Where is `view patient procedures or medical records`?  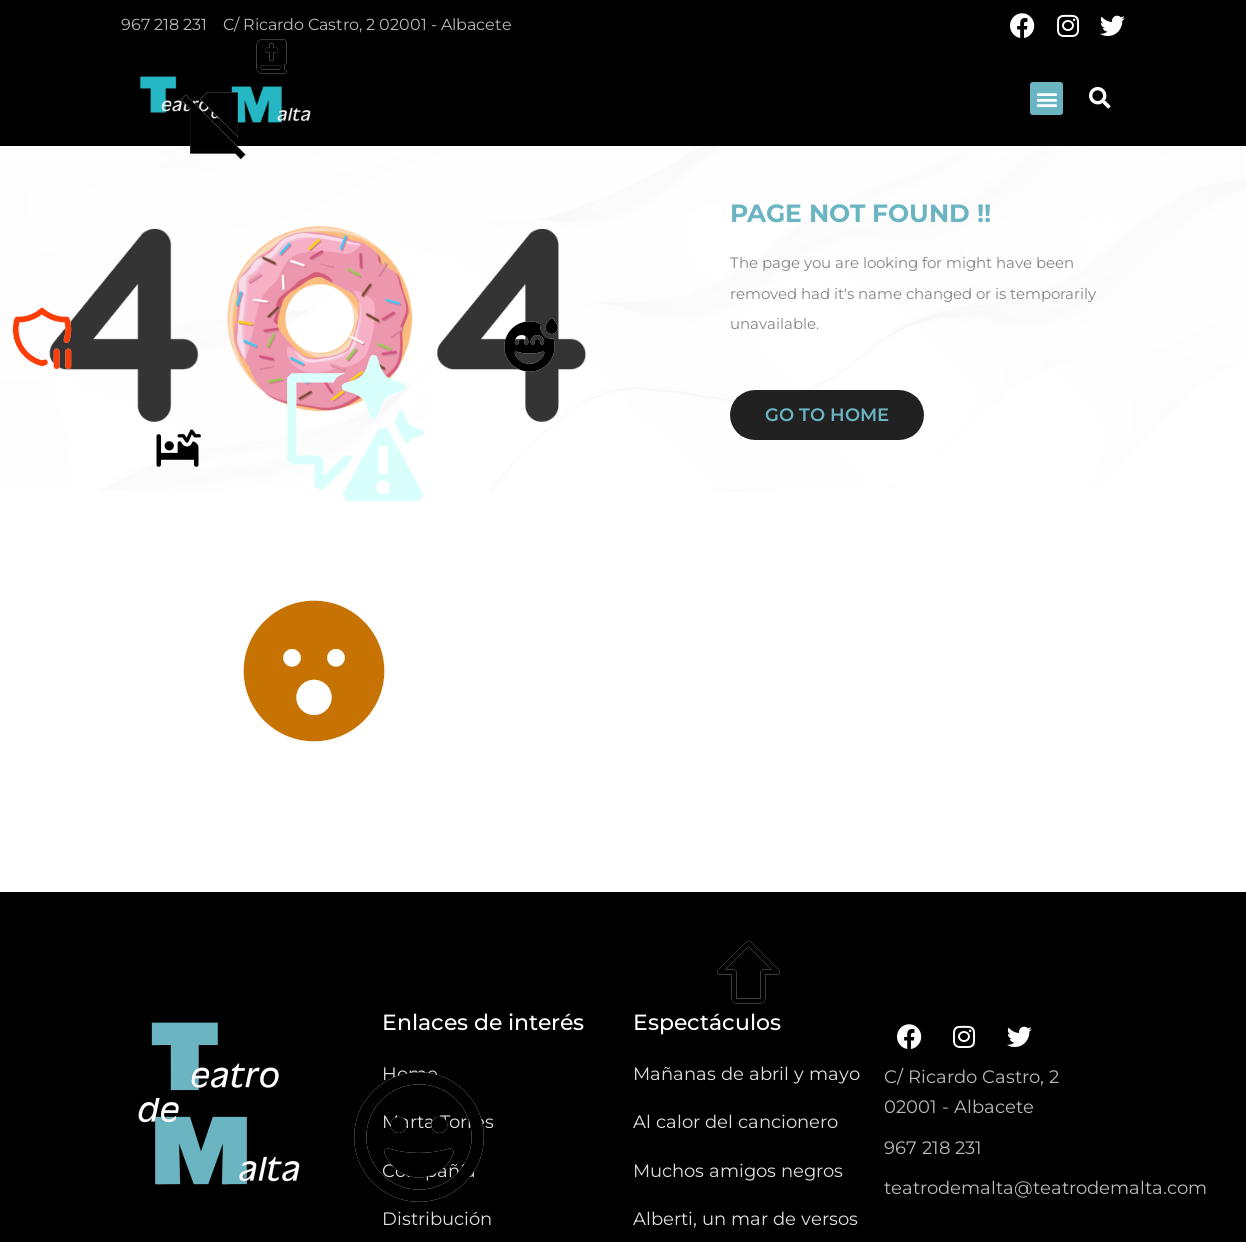
view patient procedures or medical records is located at coordinates (177, 450).